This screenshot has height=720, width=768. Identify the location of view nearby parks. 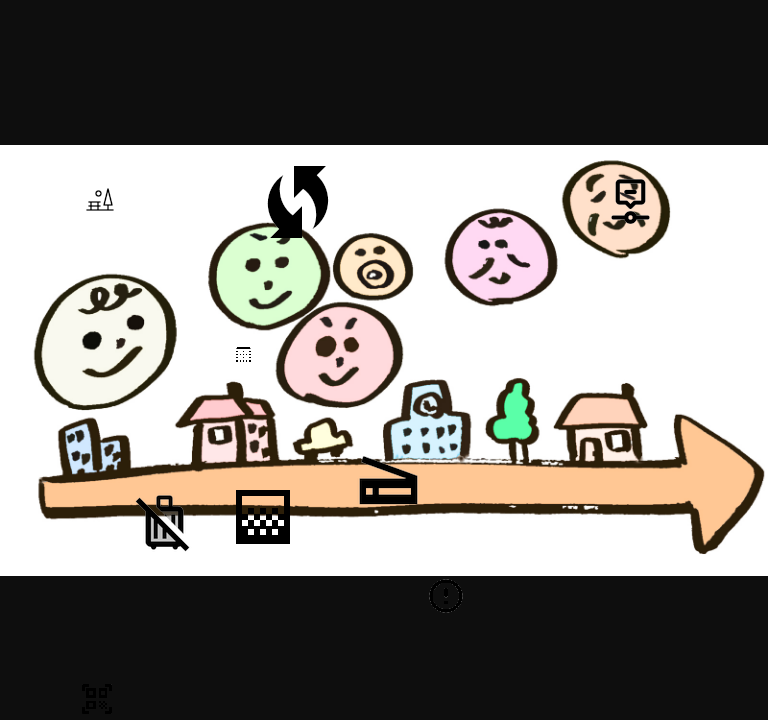
(100, 201).